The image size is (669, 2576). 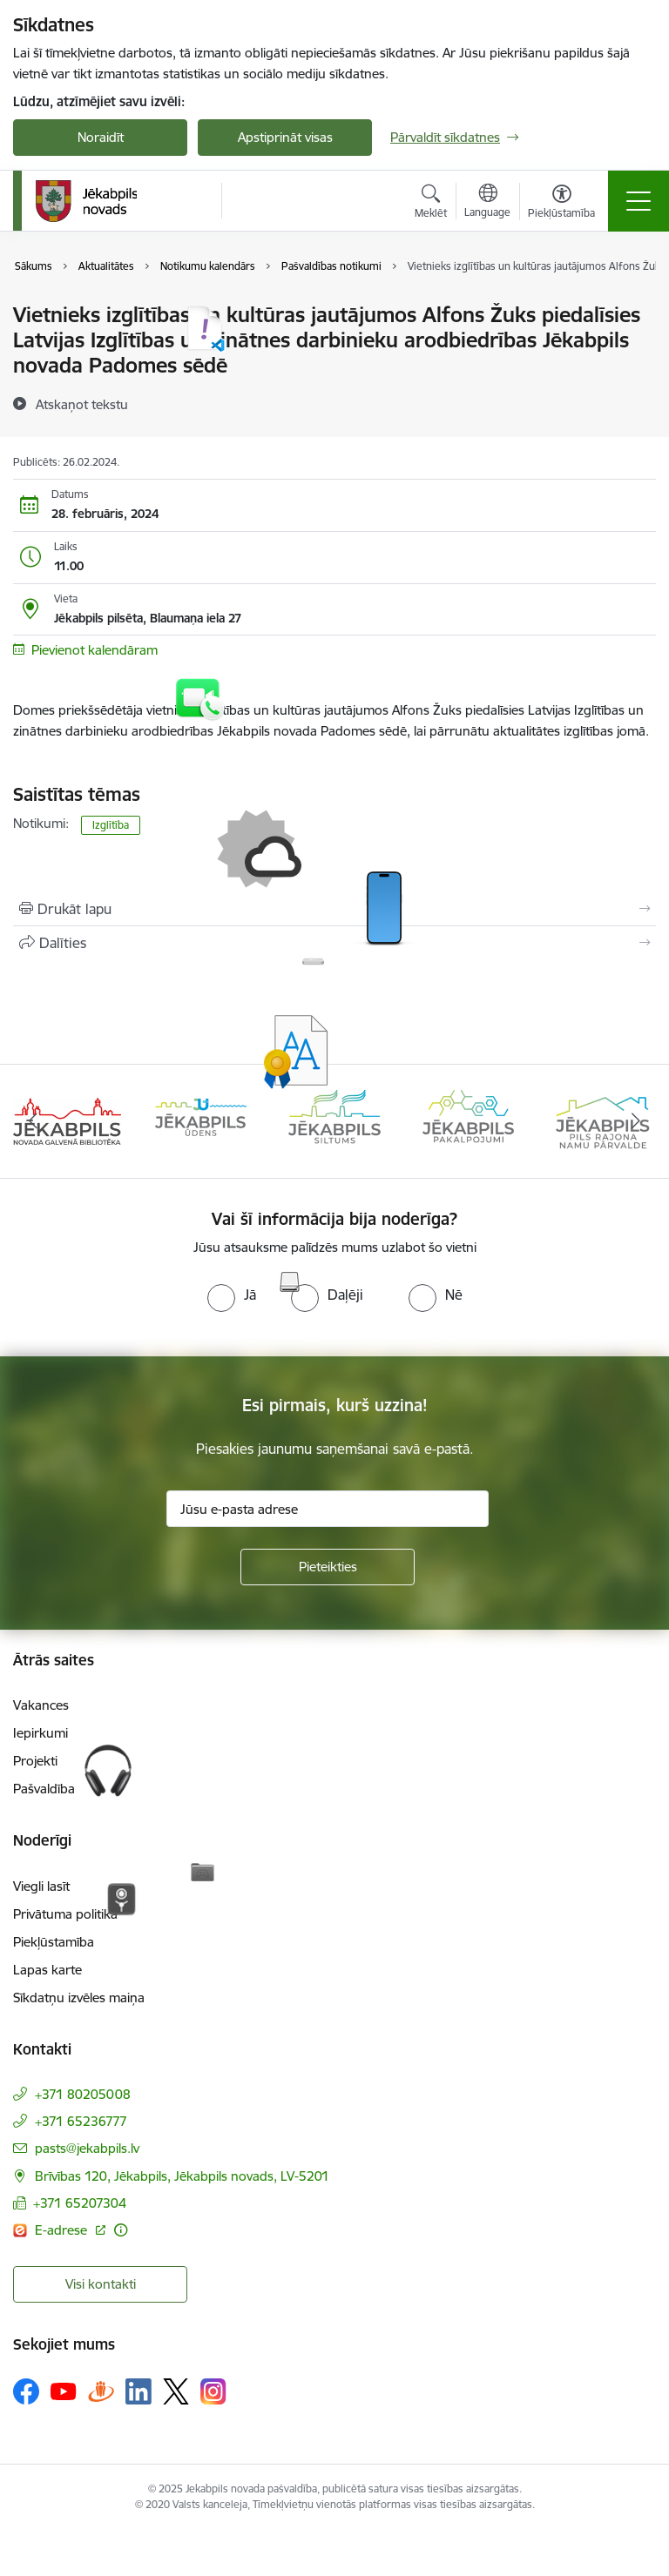 What do you see at coordinates (384, 909) in the screenshot?
I see `iPhone 16 device icon` at bounding box center [384, 909].